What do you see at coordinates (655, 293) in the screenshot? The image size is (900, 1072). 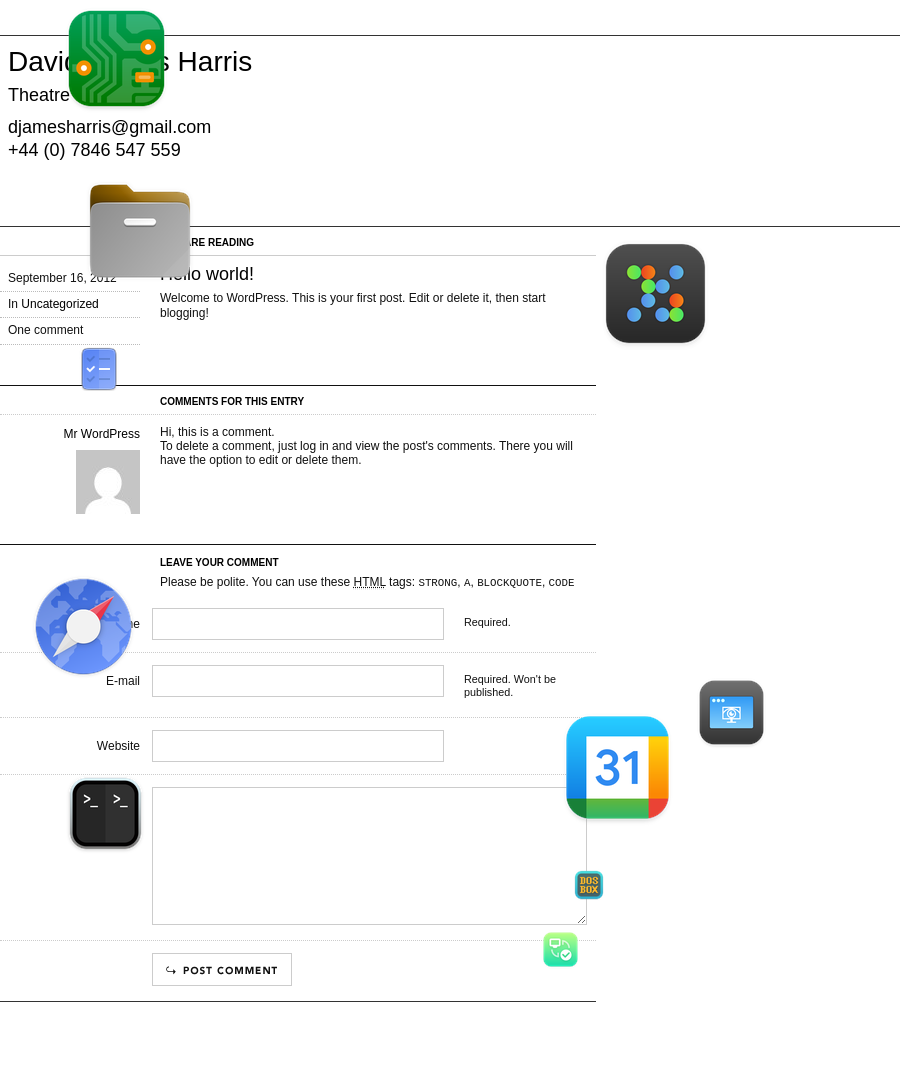 I see `launch gnome five or more puzzle game` at bounding box center [655, 293].